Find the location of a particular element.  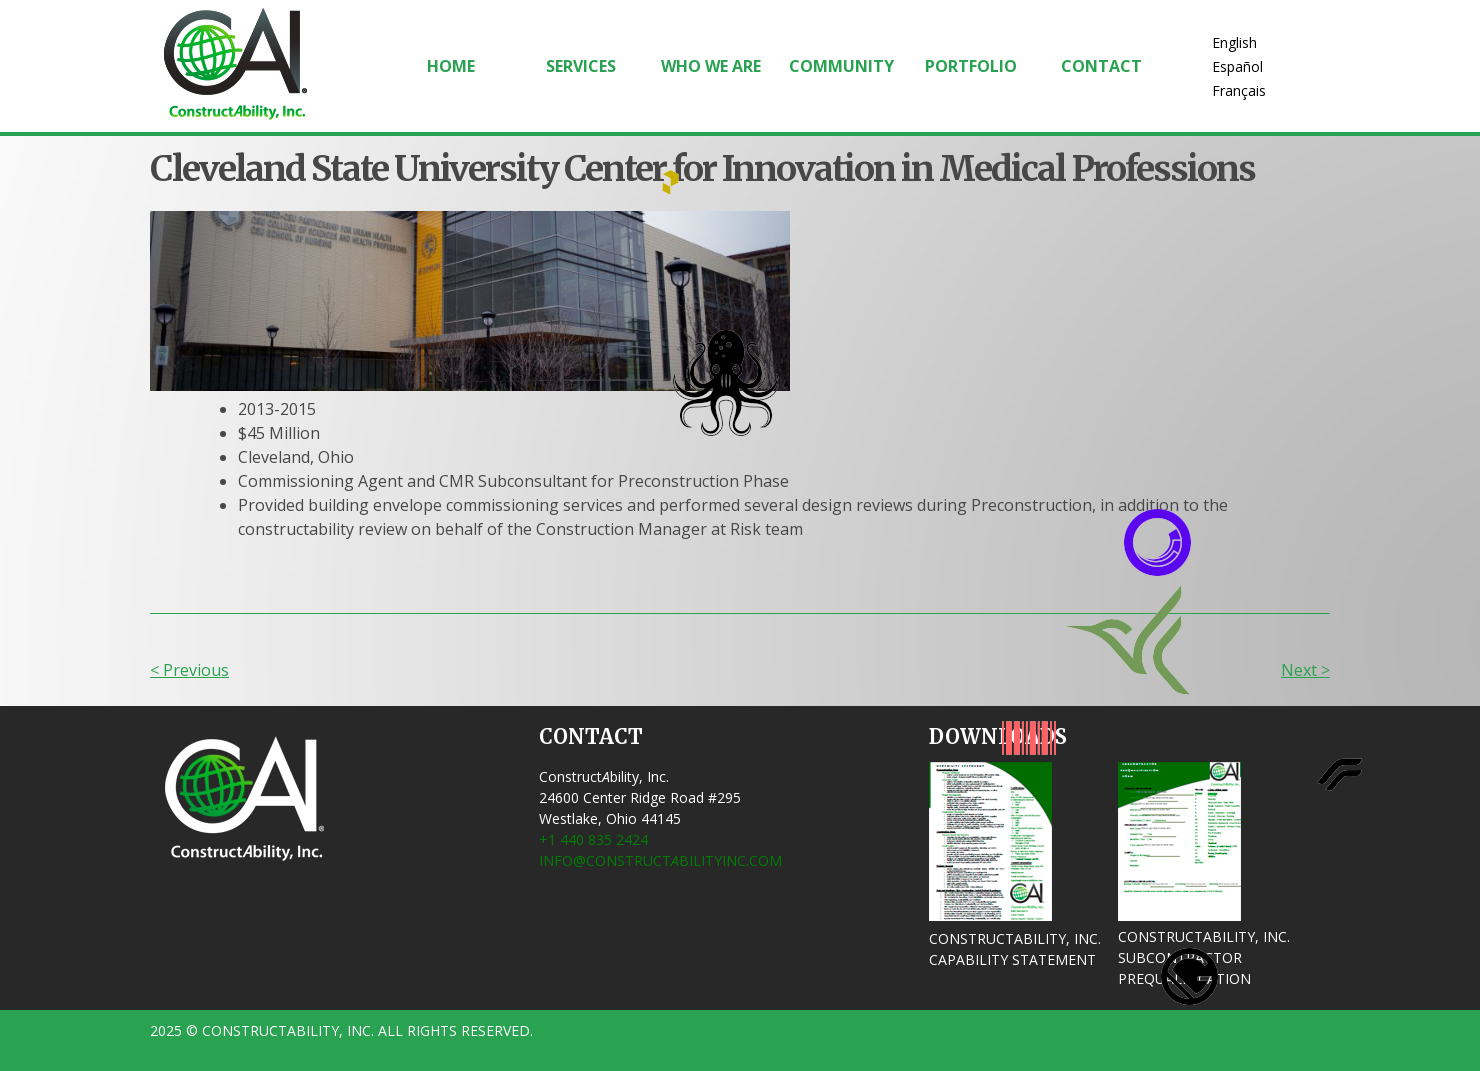

prefect logo - a data workflow orchestration platform is located at coordinates (670, 182).